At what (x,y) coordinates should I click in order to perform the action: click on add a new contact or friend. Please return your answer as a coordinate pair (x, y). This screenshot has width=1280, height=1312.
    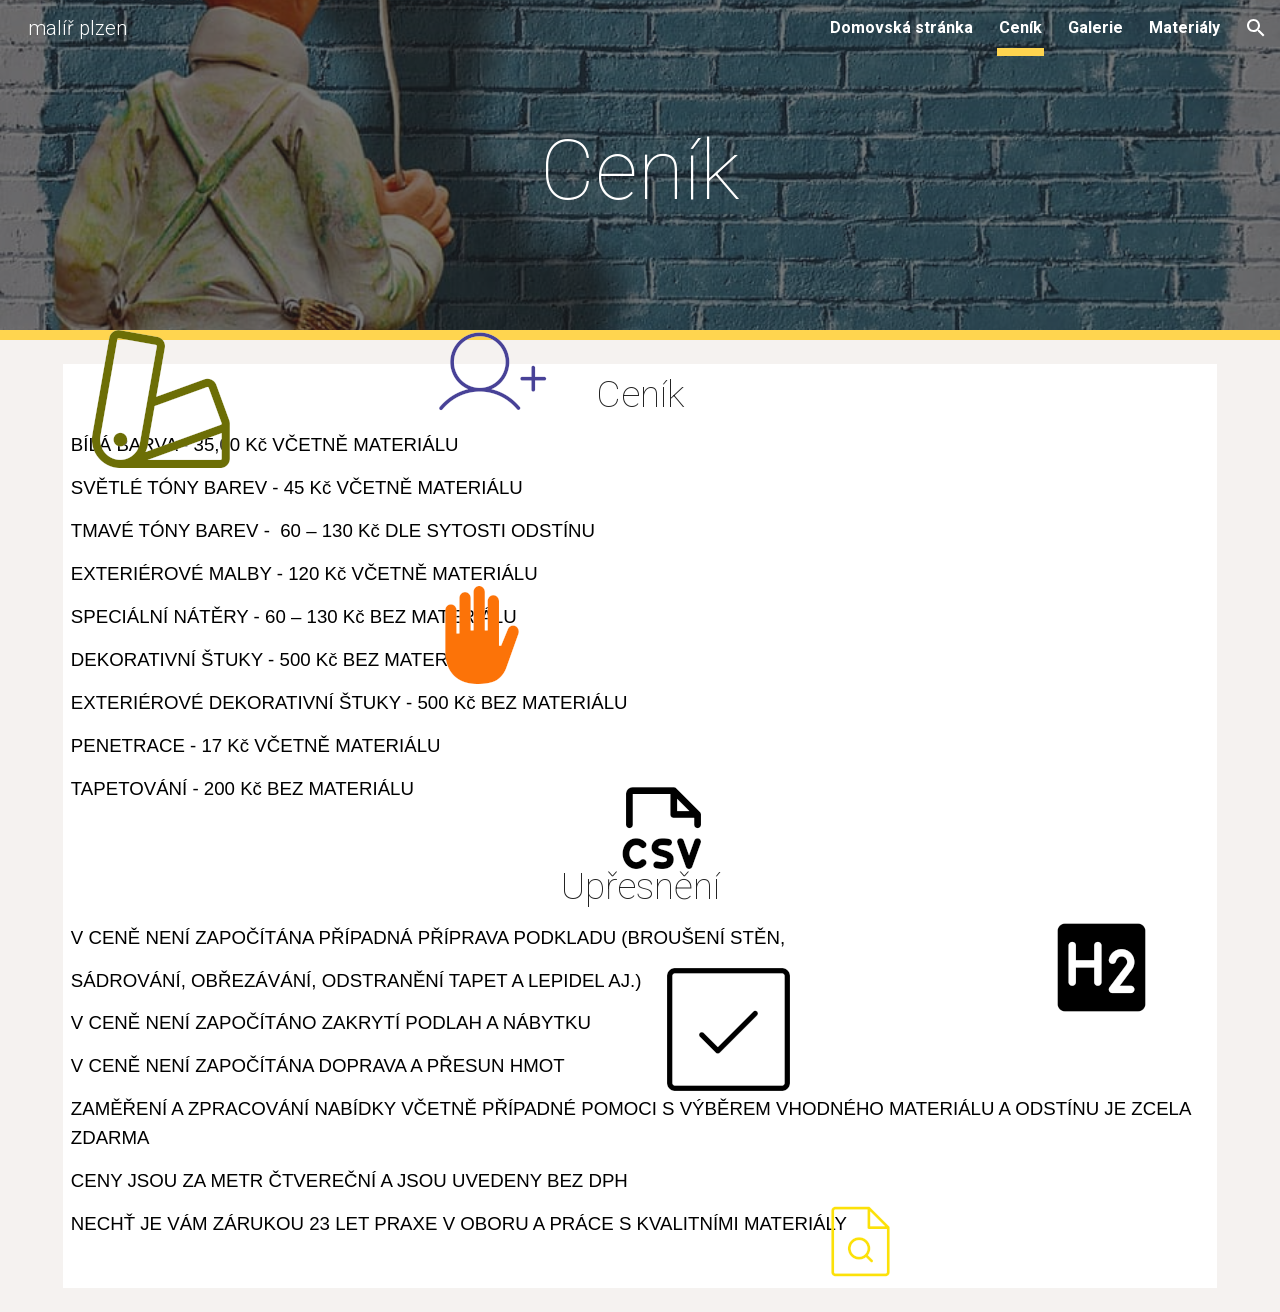
    Looking at the image, I should click on (489, 375).